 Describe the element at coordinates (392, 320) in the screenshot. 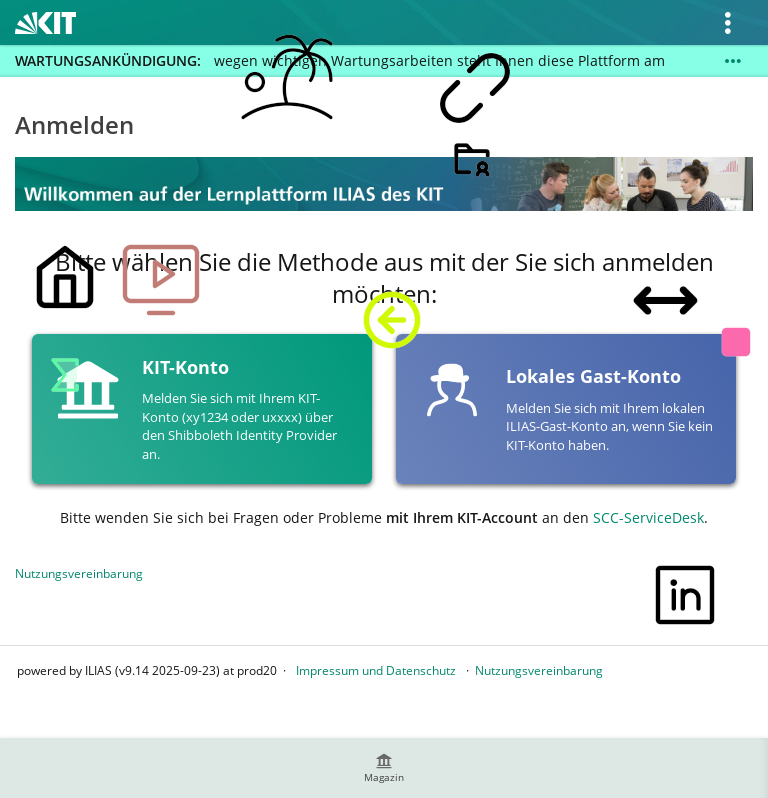

I see `go back to the previous screen` at that location.